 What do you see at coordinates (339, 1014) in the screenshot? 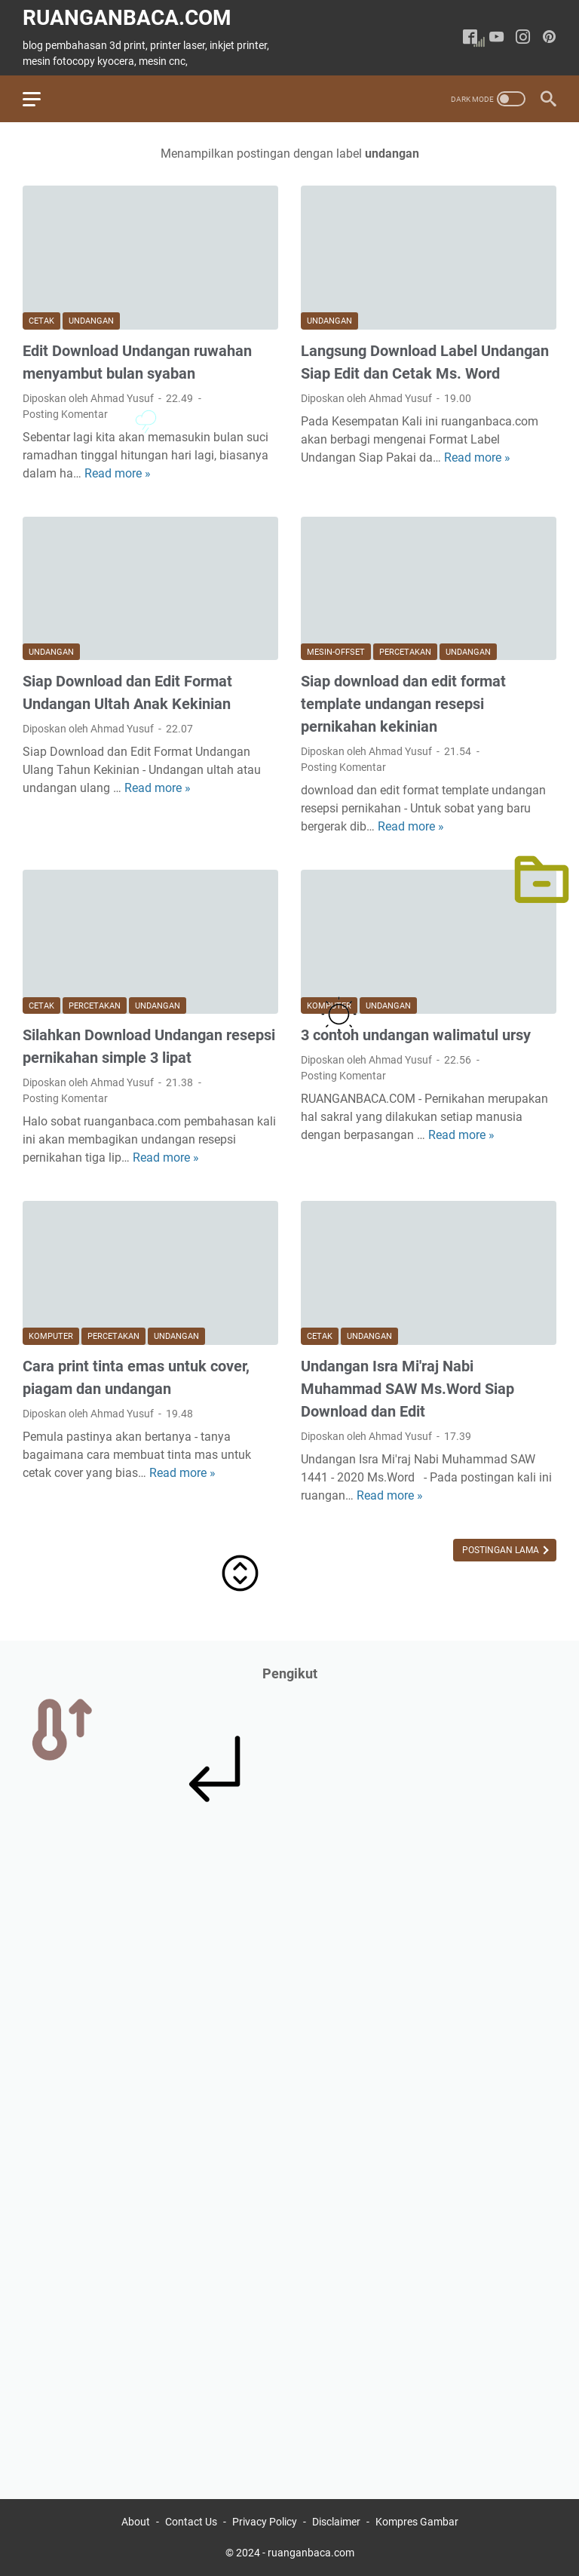
I see `reduce screen brightness` at bounding box center [339, 1014].